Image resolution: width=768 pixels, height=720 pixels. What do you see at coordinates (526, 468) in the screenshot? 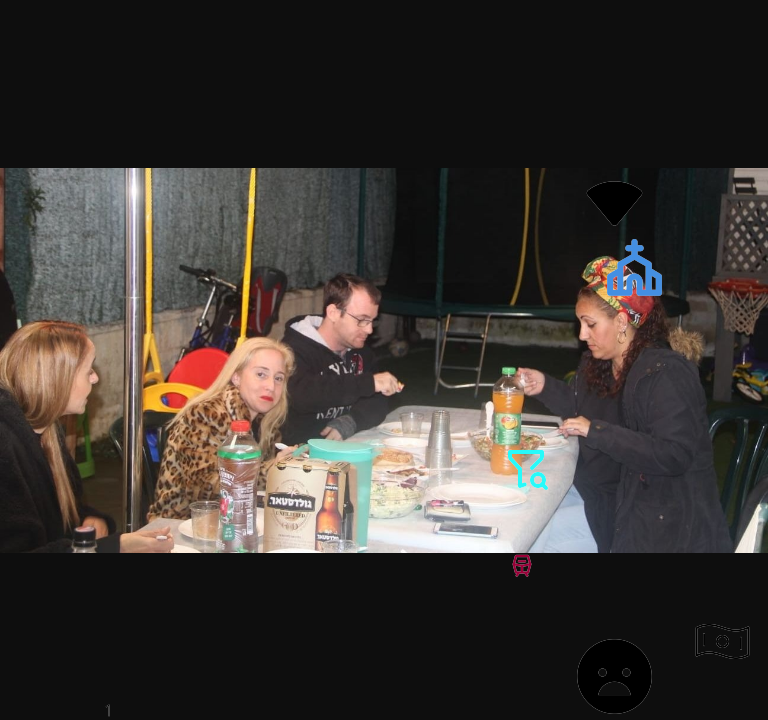
I see `search within filtered results` at bounding box center [526, 468].